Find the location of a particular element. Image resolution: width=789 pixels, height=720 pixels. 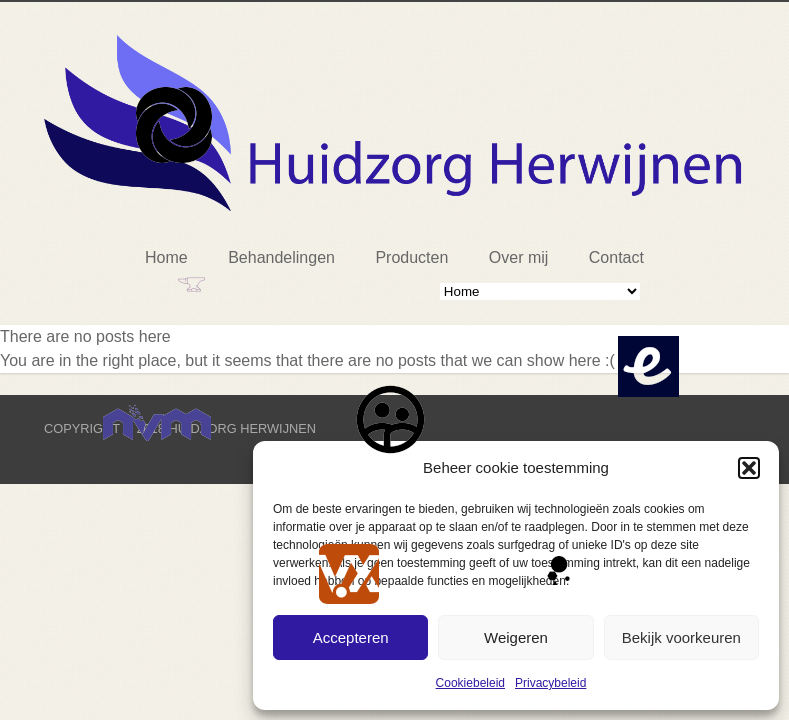

conda-forge community package repository is located at coordinates (191, 284).